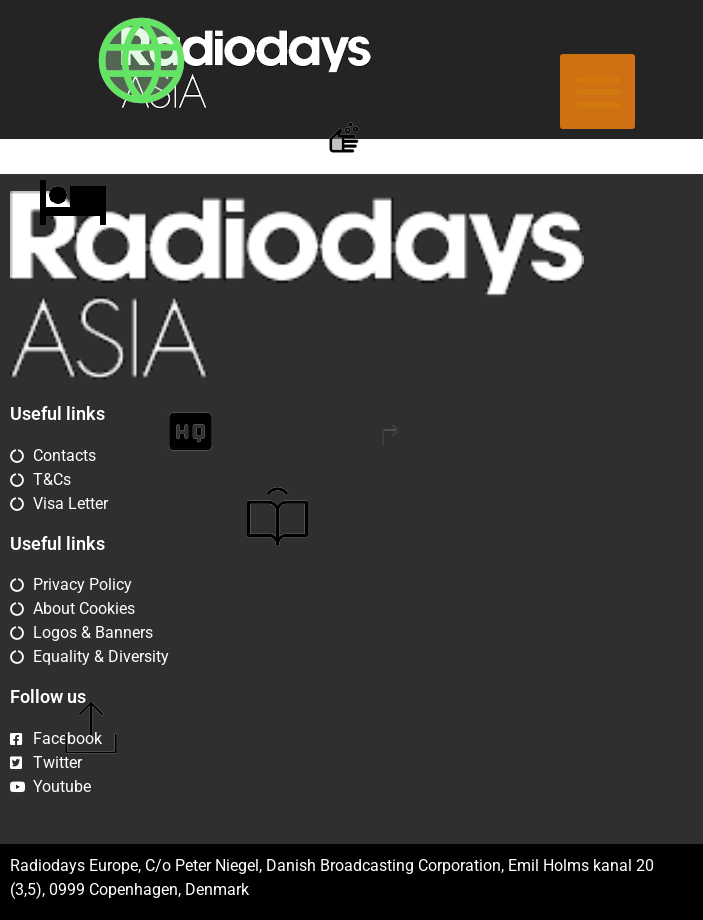 The width and height of the screenshot is (703, 920). I want to click on switch to high quality playback mode, so click(190, 431).